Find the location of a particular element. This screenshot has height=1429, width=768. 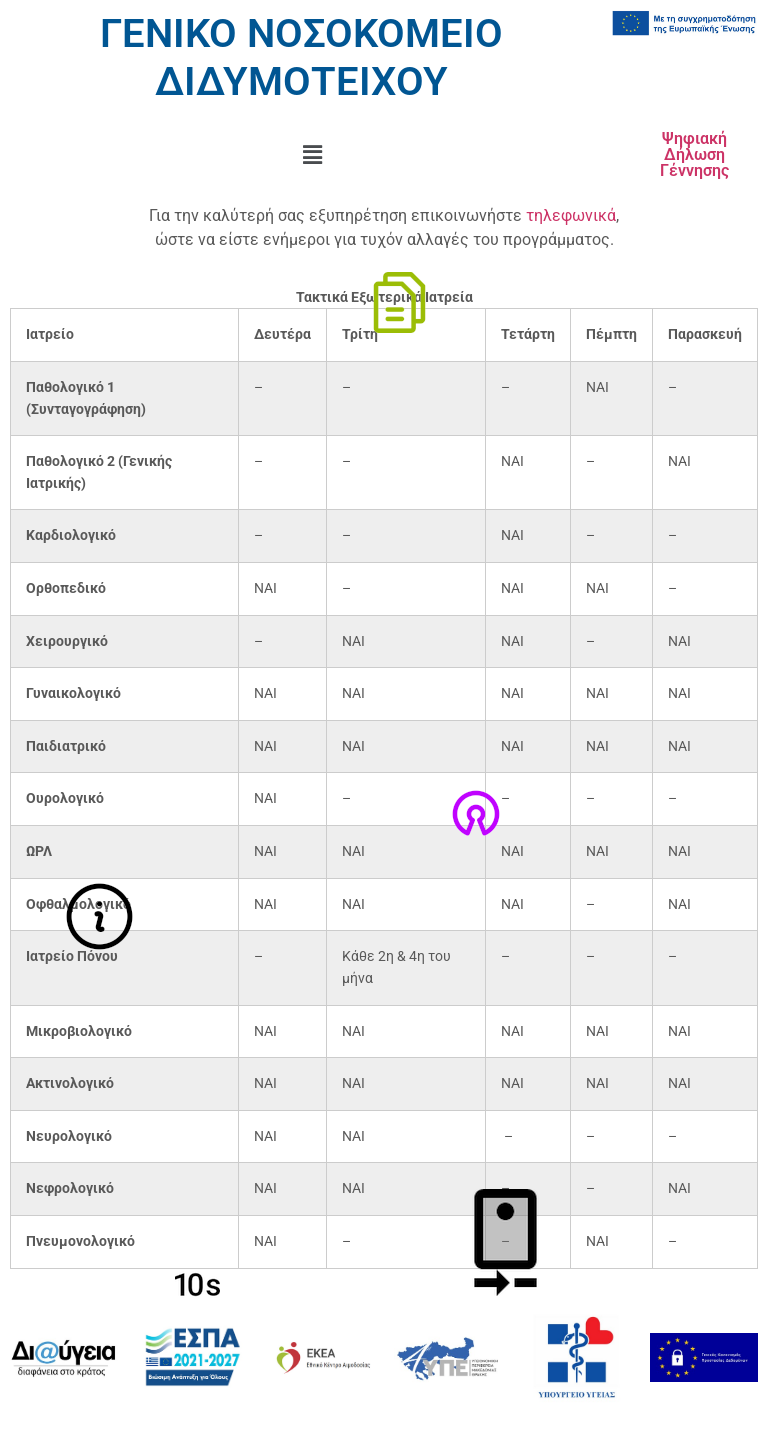

view more information or details is located at coordinates (99, 916).